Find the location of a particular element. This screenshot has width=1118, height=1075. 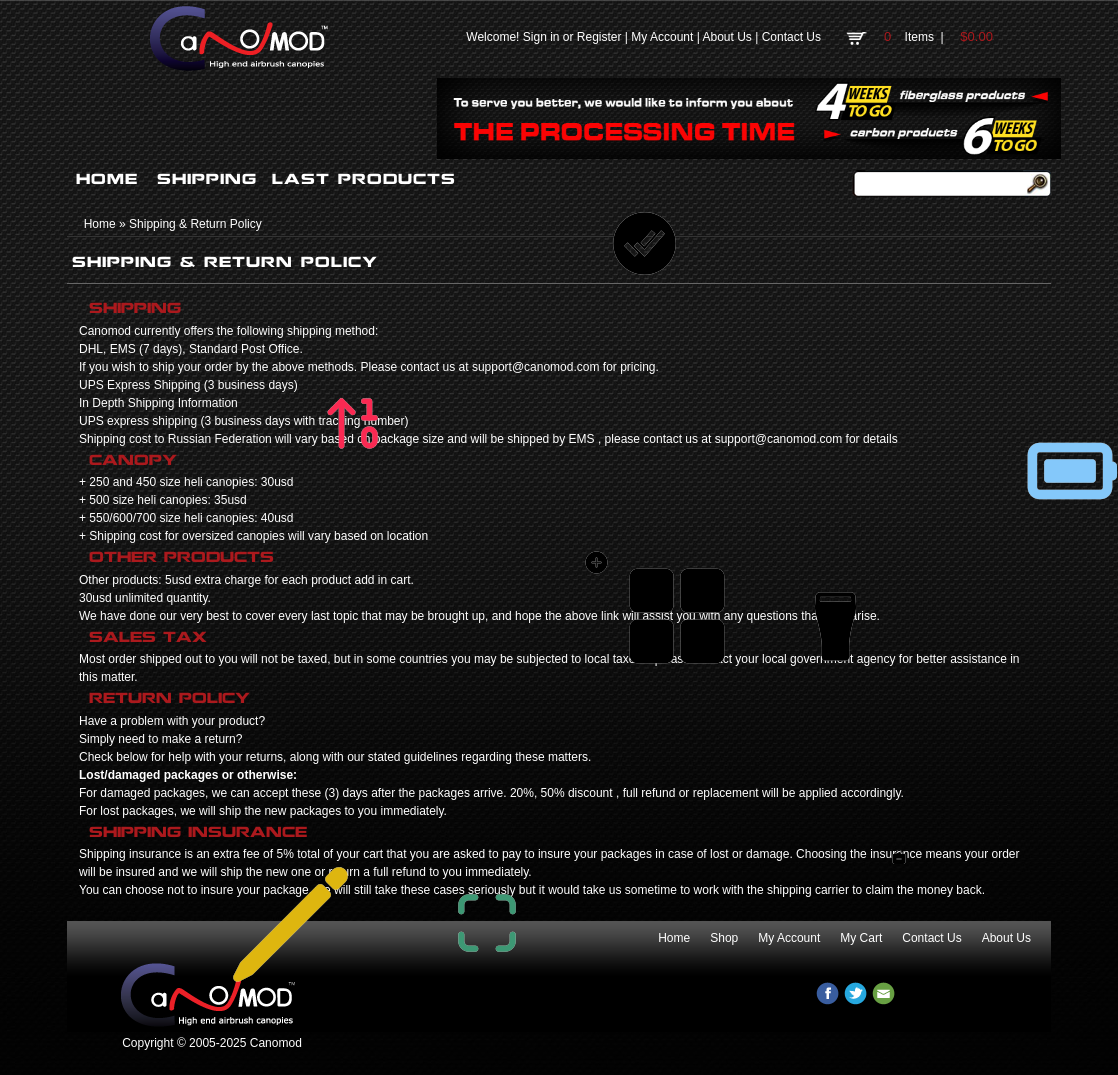

sort numerically in descending order (high to low) is located at coordinates (355, 423).